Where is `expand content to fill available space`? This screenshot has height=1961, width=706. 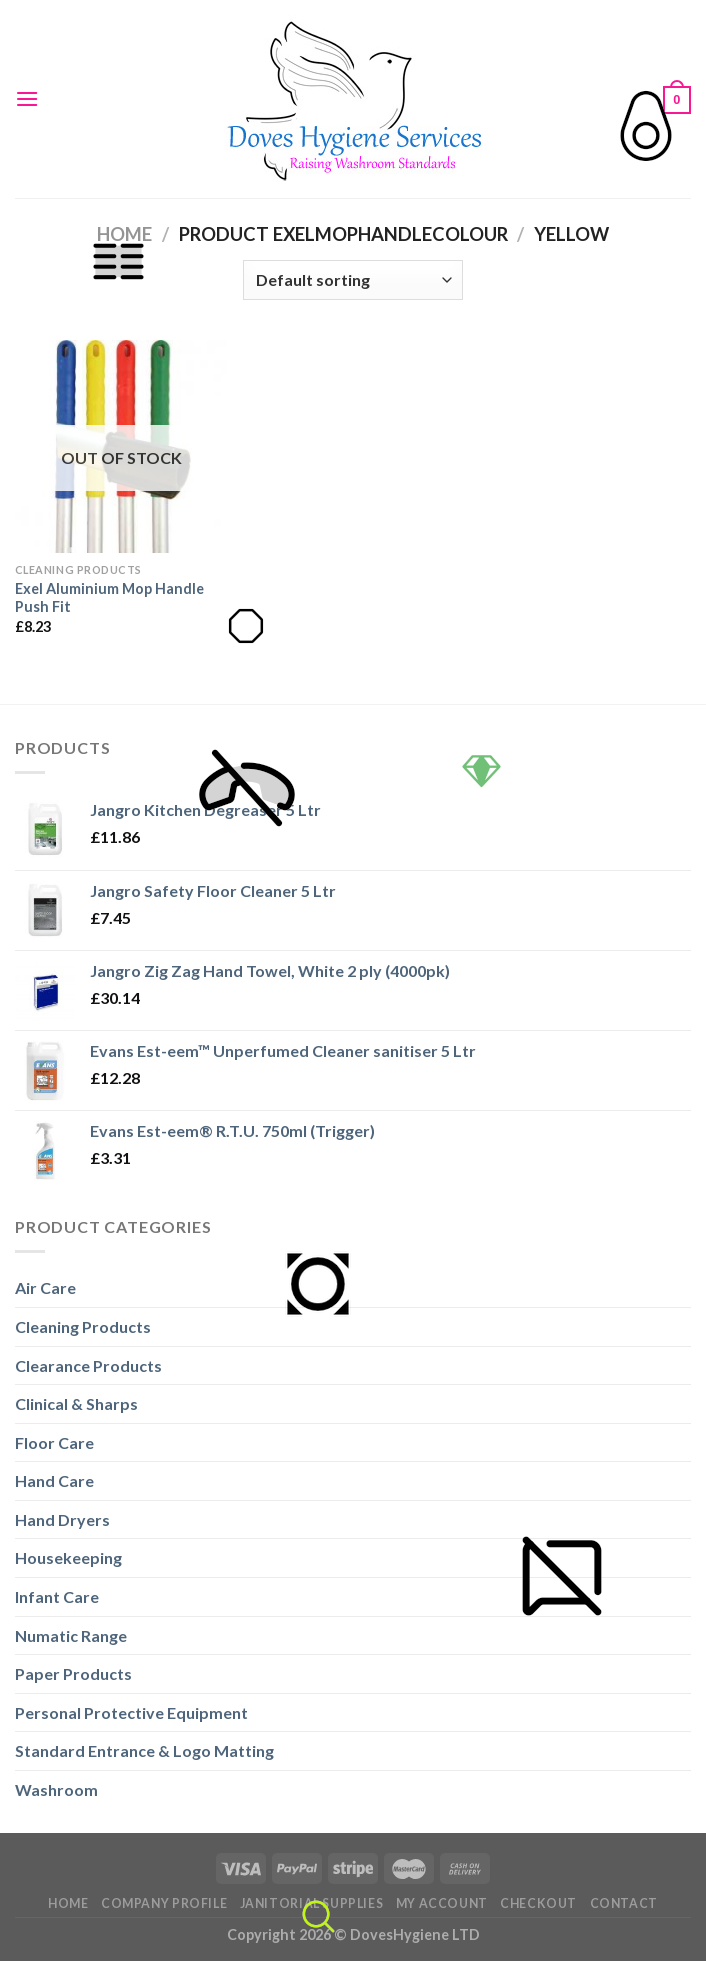
expand content to fill available space is located at coordinates (318, 1284).